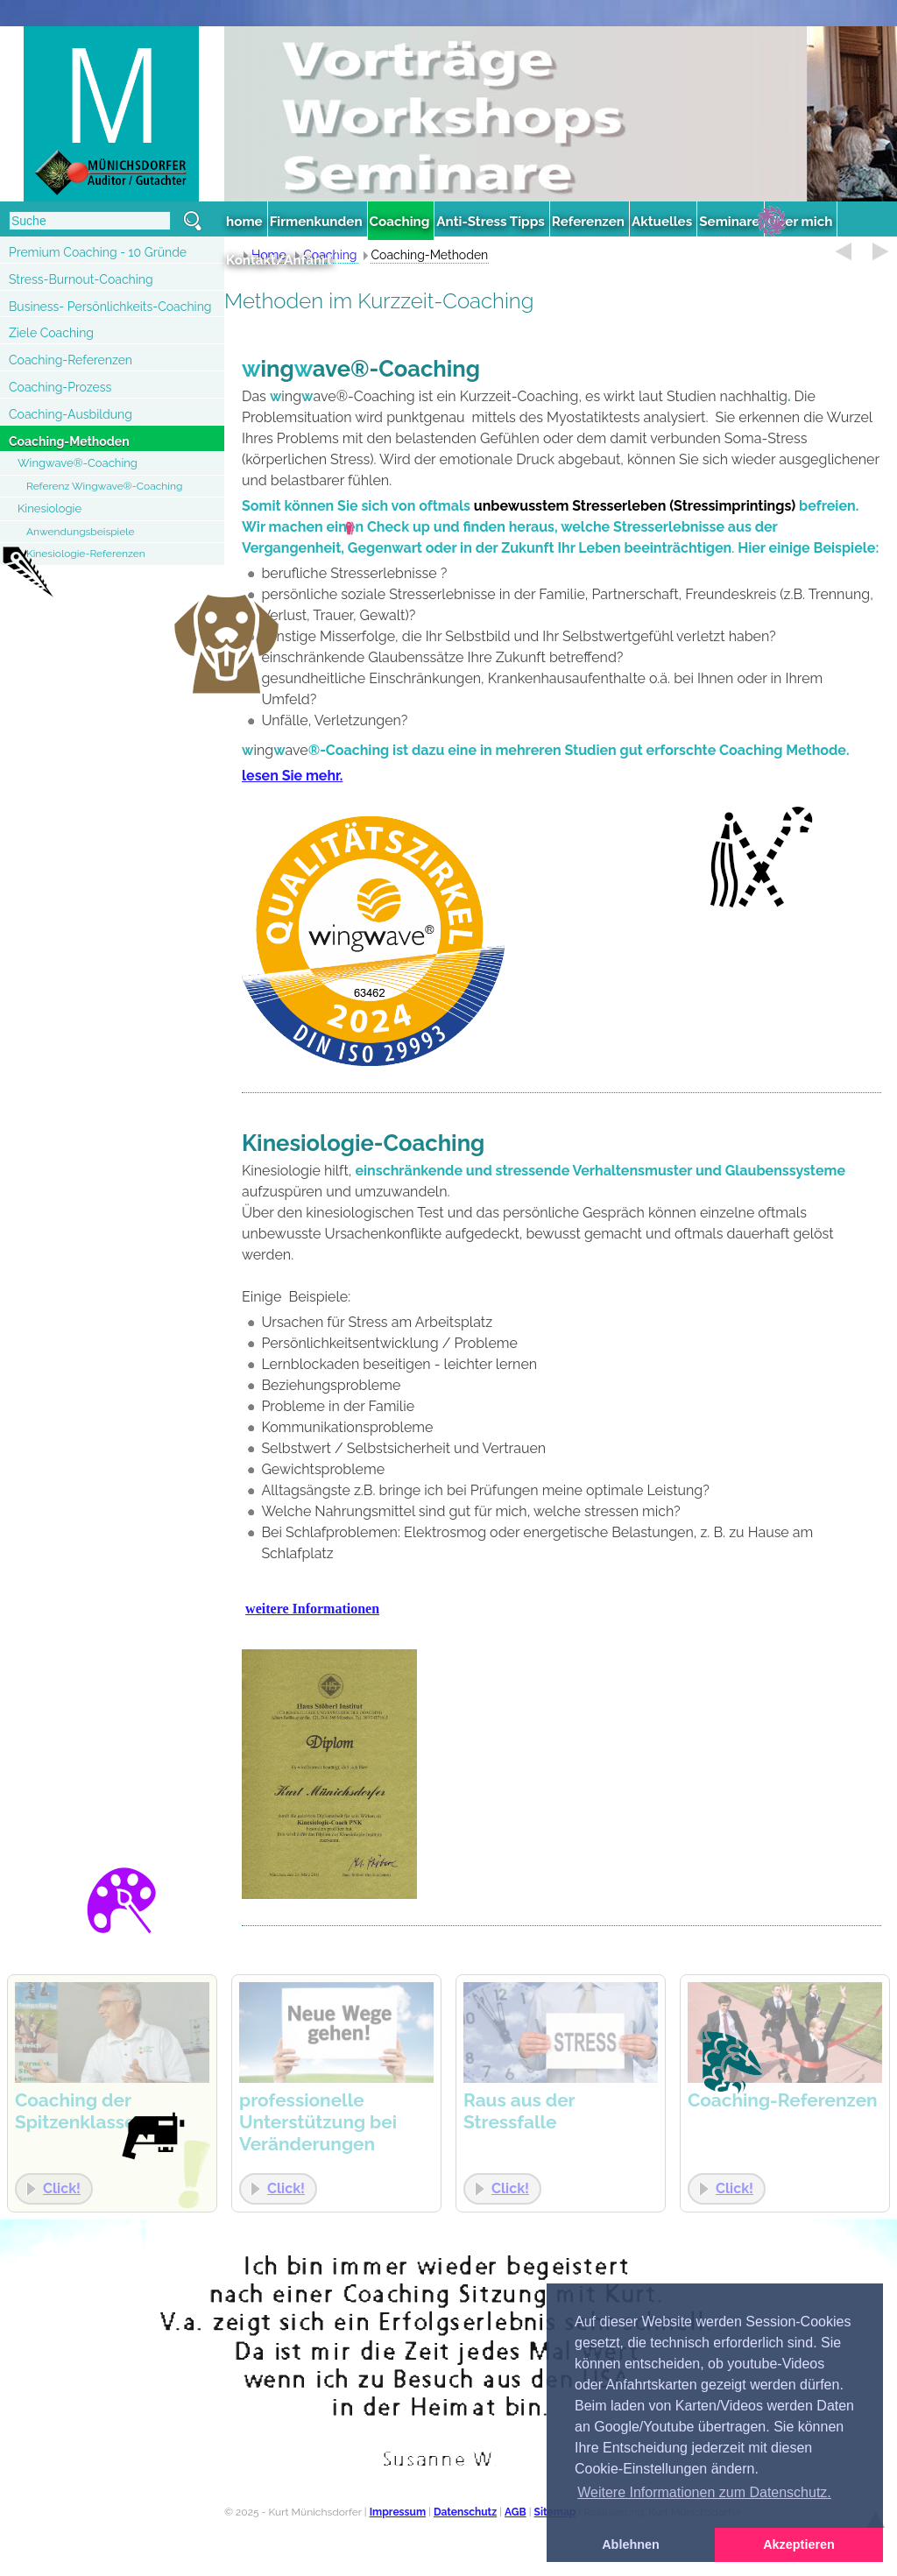 This screenshot has height=2576, width=897. Describe the element at coordinates (772, 221) in the screenshot. I see `indicates a sawblade or cutting tool in a game interface` at that location.